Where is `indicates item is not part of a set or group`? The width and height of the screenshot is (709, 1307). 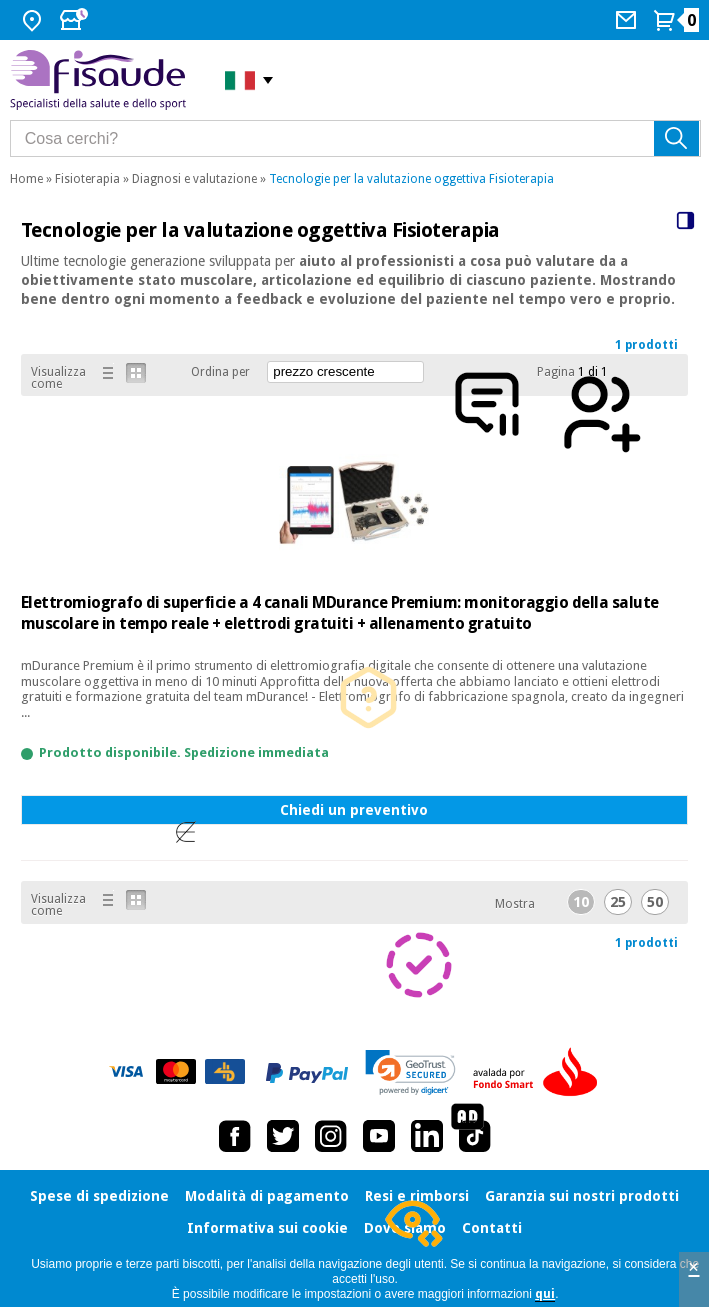 indicates item is not part of a set or group is located at coordinates (186, 832).